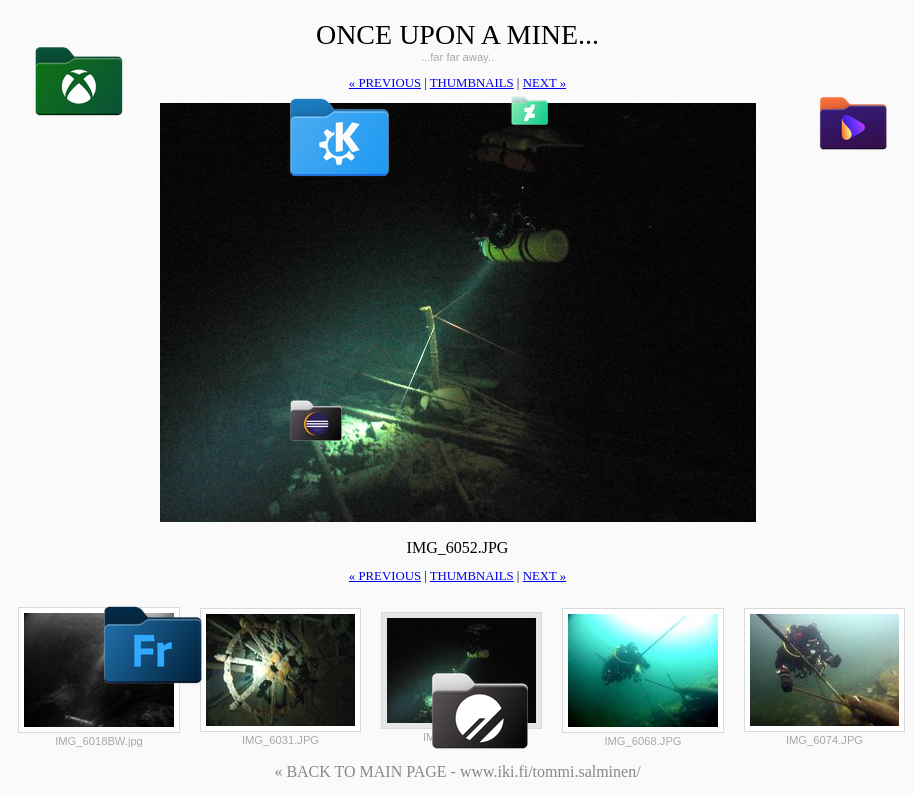  I want to click on open eclipse IDE project folder, so click(316, 422).